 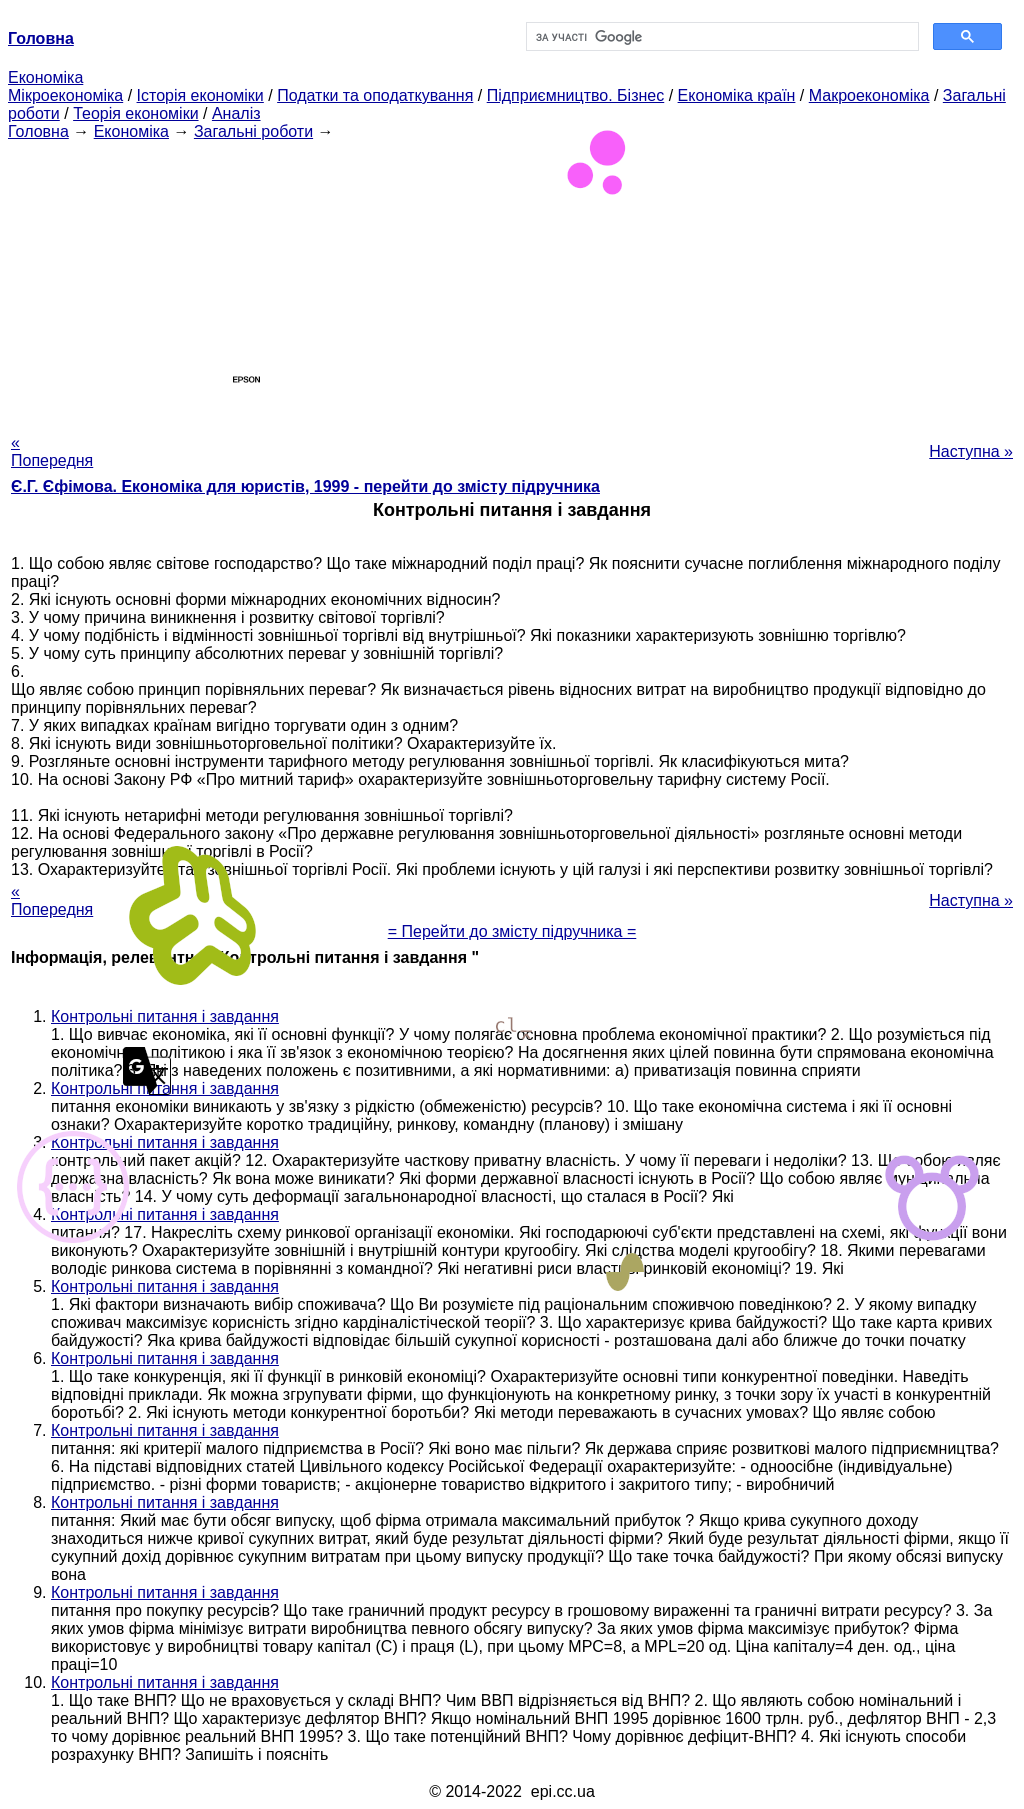 What do you see at coordinates (599, 162) in the screenshot?
I see `view bubble chart data visualization` at bounding box center [599, 162].